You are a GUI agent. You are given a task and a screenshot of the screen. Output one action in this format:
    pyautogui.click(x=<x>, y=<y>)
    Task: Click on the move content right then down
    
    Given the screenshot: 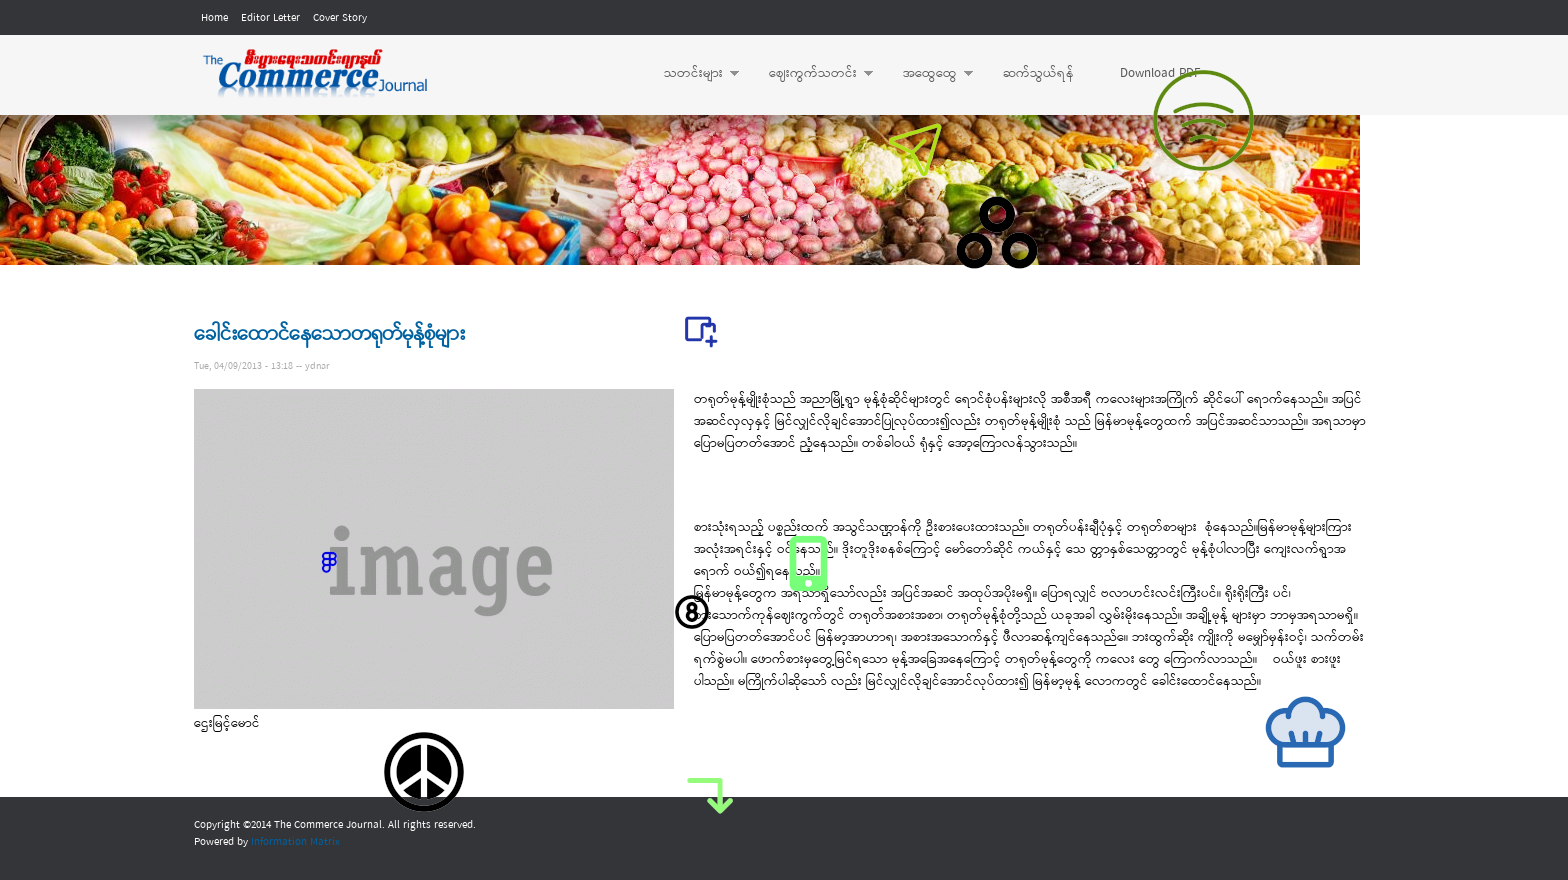 What is the action you would take?
    pyautogui.click(x=710, y=794)
    